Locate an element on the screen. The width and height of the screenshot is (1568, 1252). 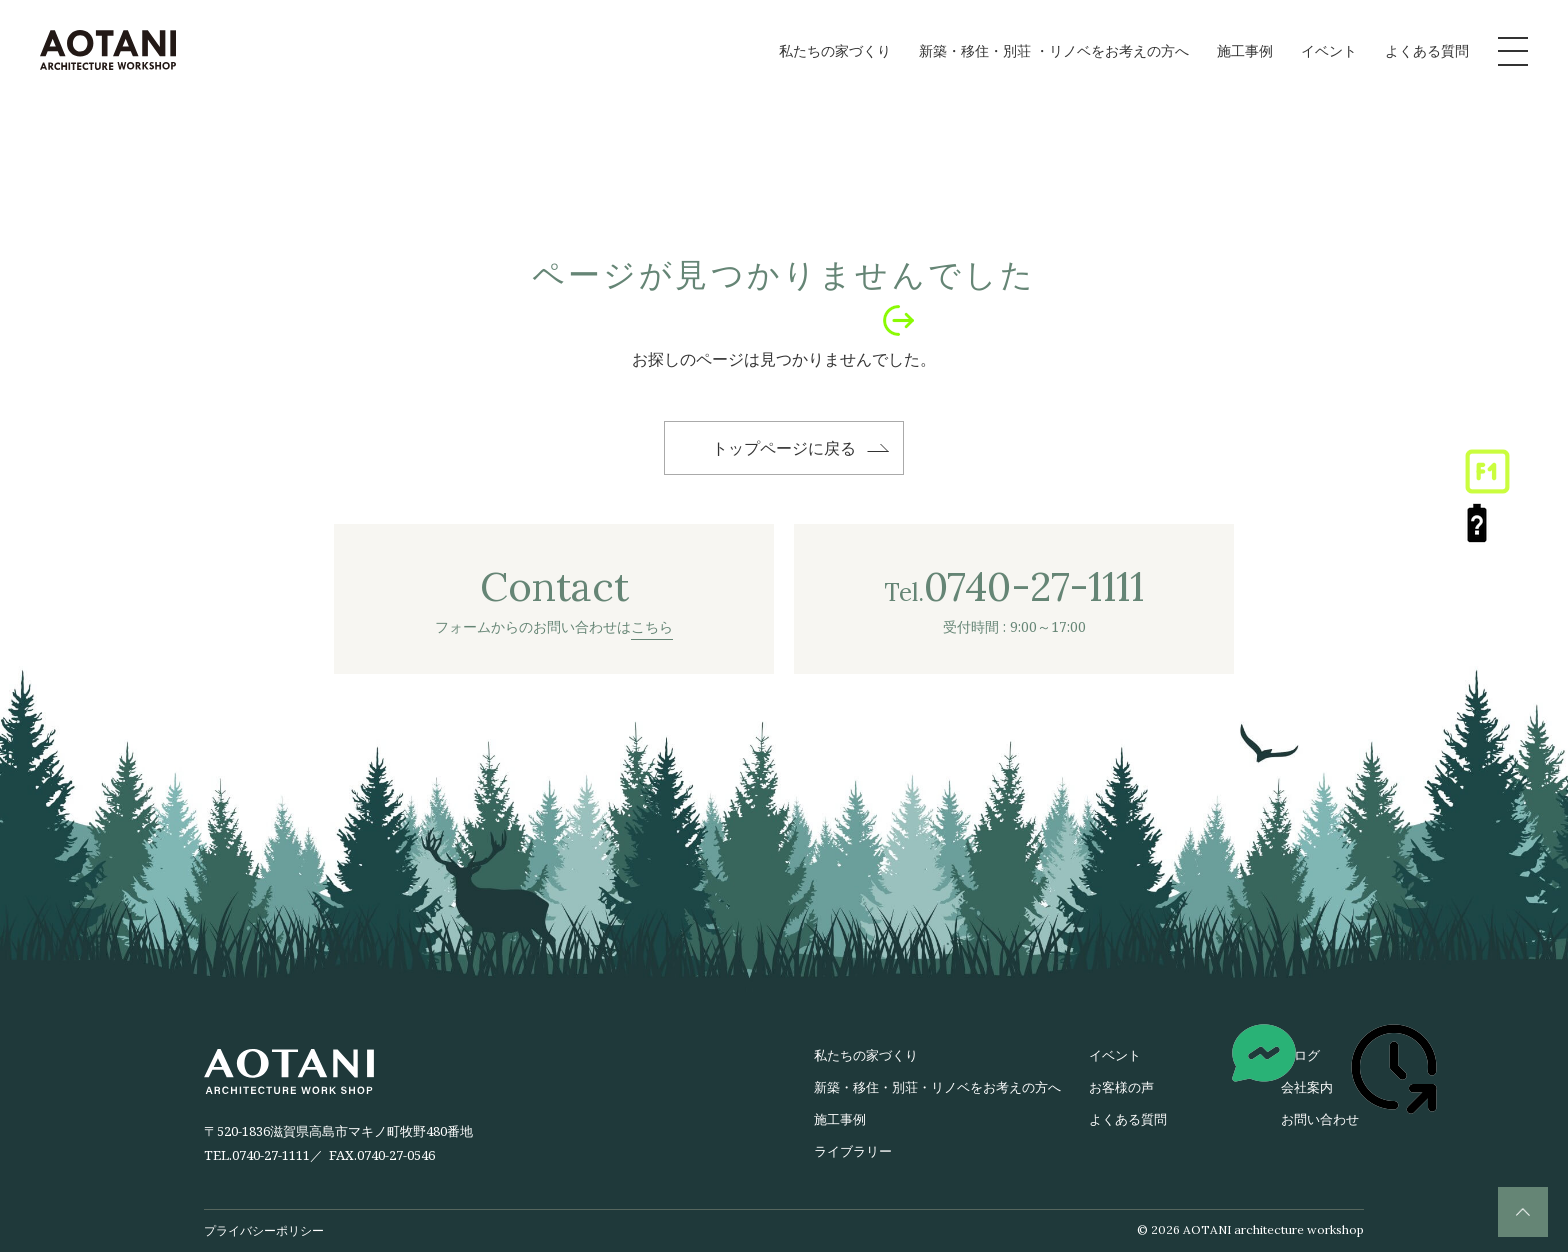
open Facebook Messenger is located at coordinates (1264, 1053).